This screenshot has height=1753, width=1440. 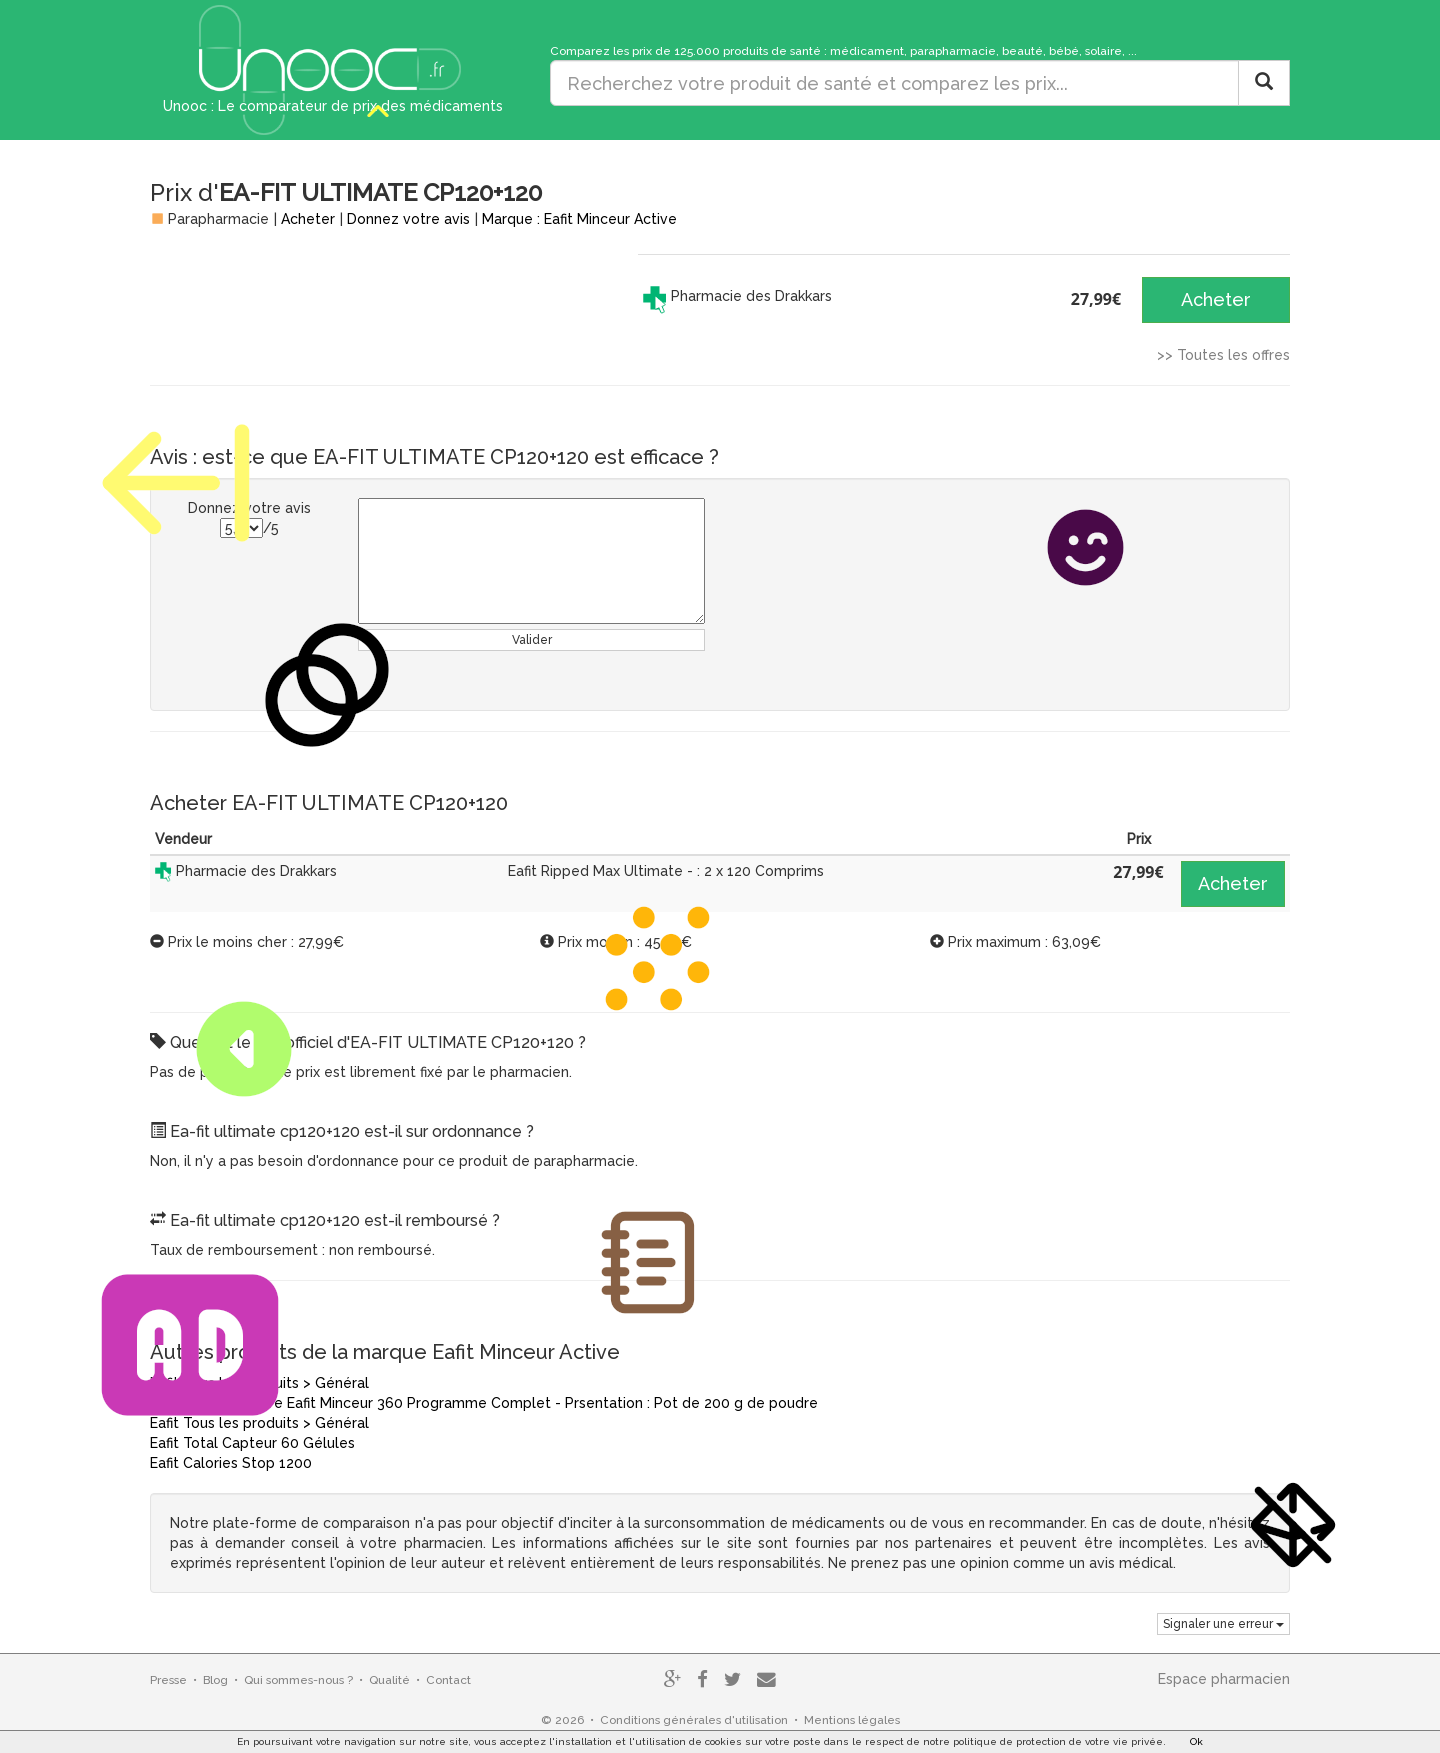 I want to click on disable 3D object view, so click(x=1293, y=1525).